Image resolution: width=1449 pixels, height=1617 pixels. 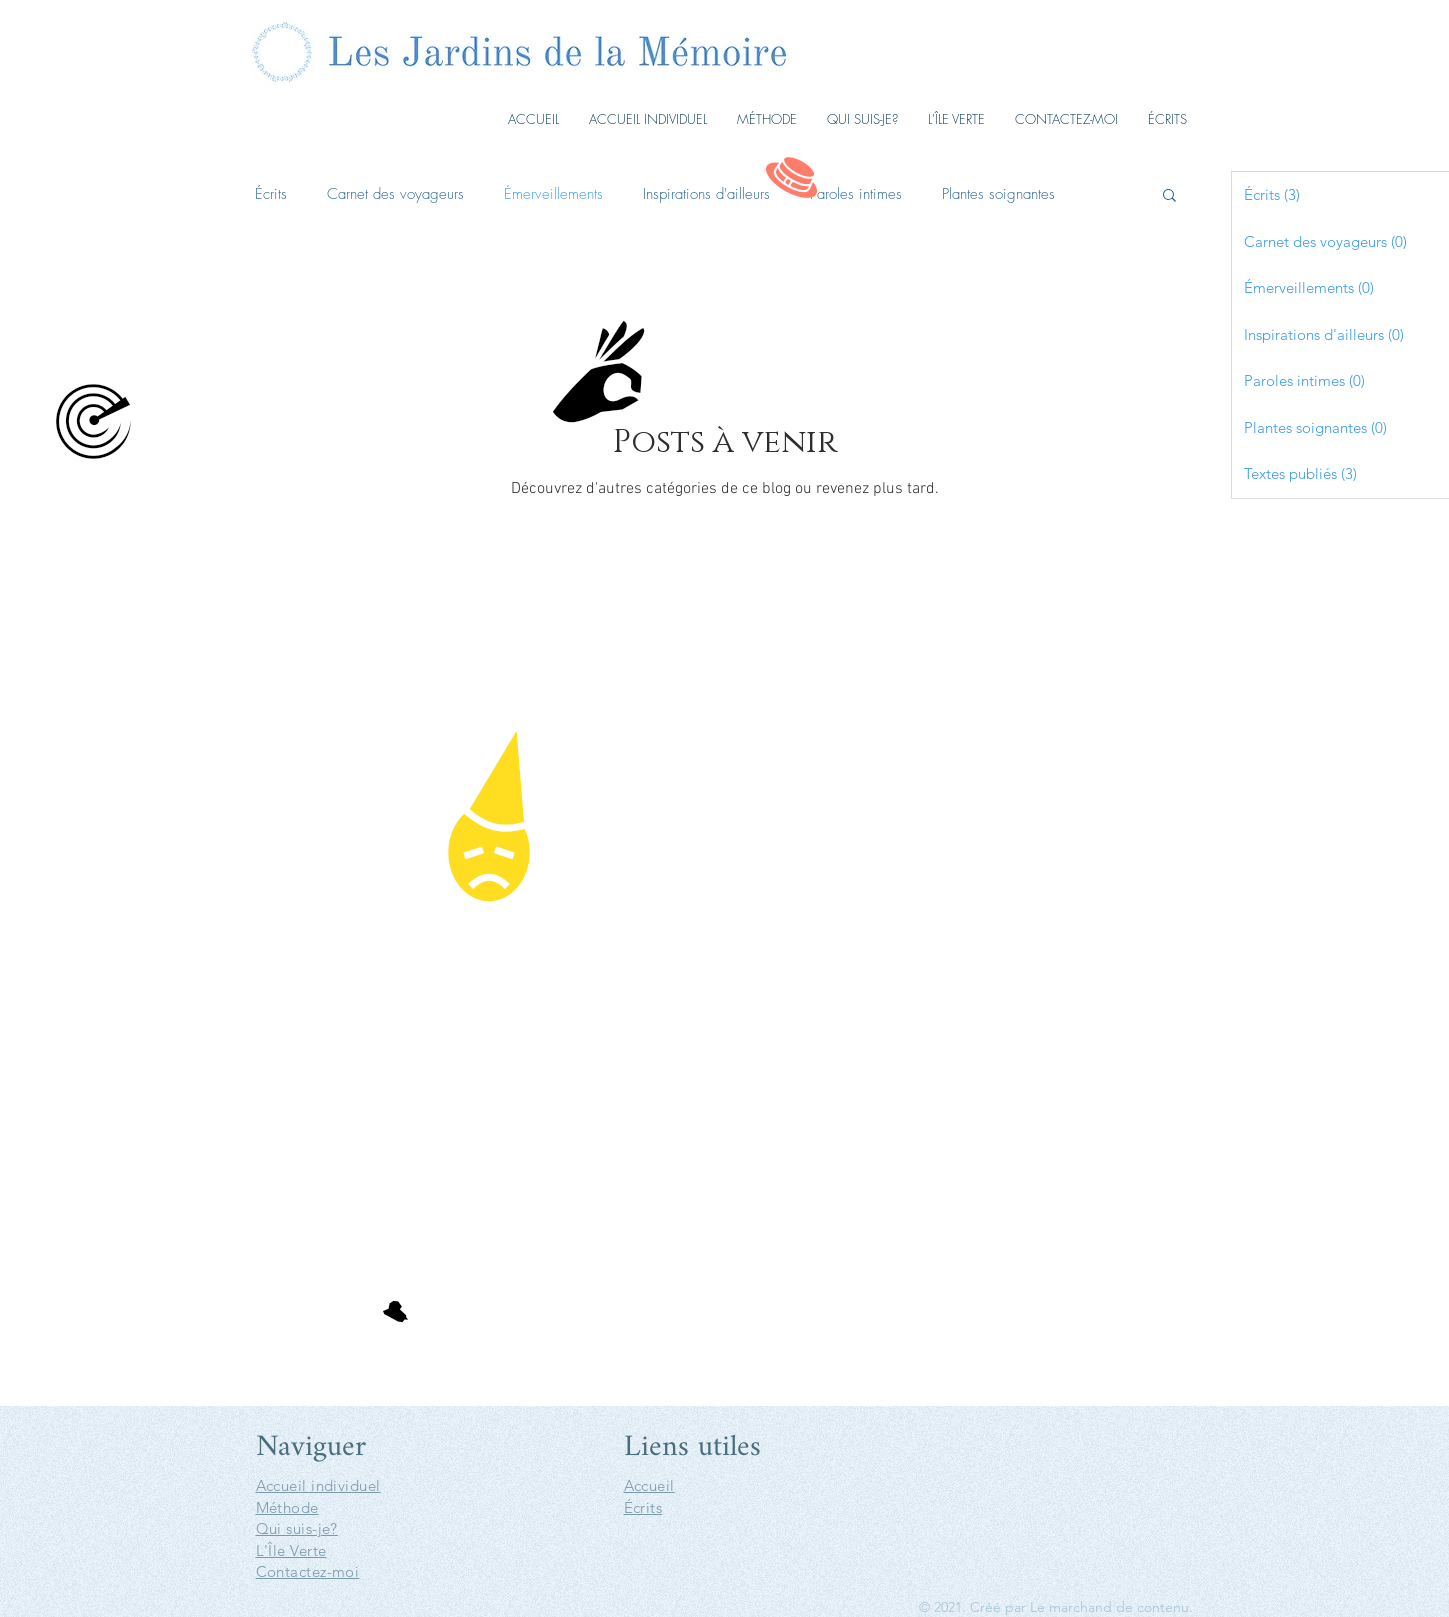 What do you see at coordinates (395, 1311) in the screenshot?
I see `select iraq as your country or region` at bounding box center [395, 1311].